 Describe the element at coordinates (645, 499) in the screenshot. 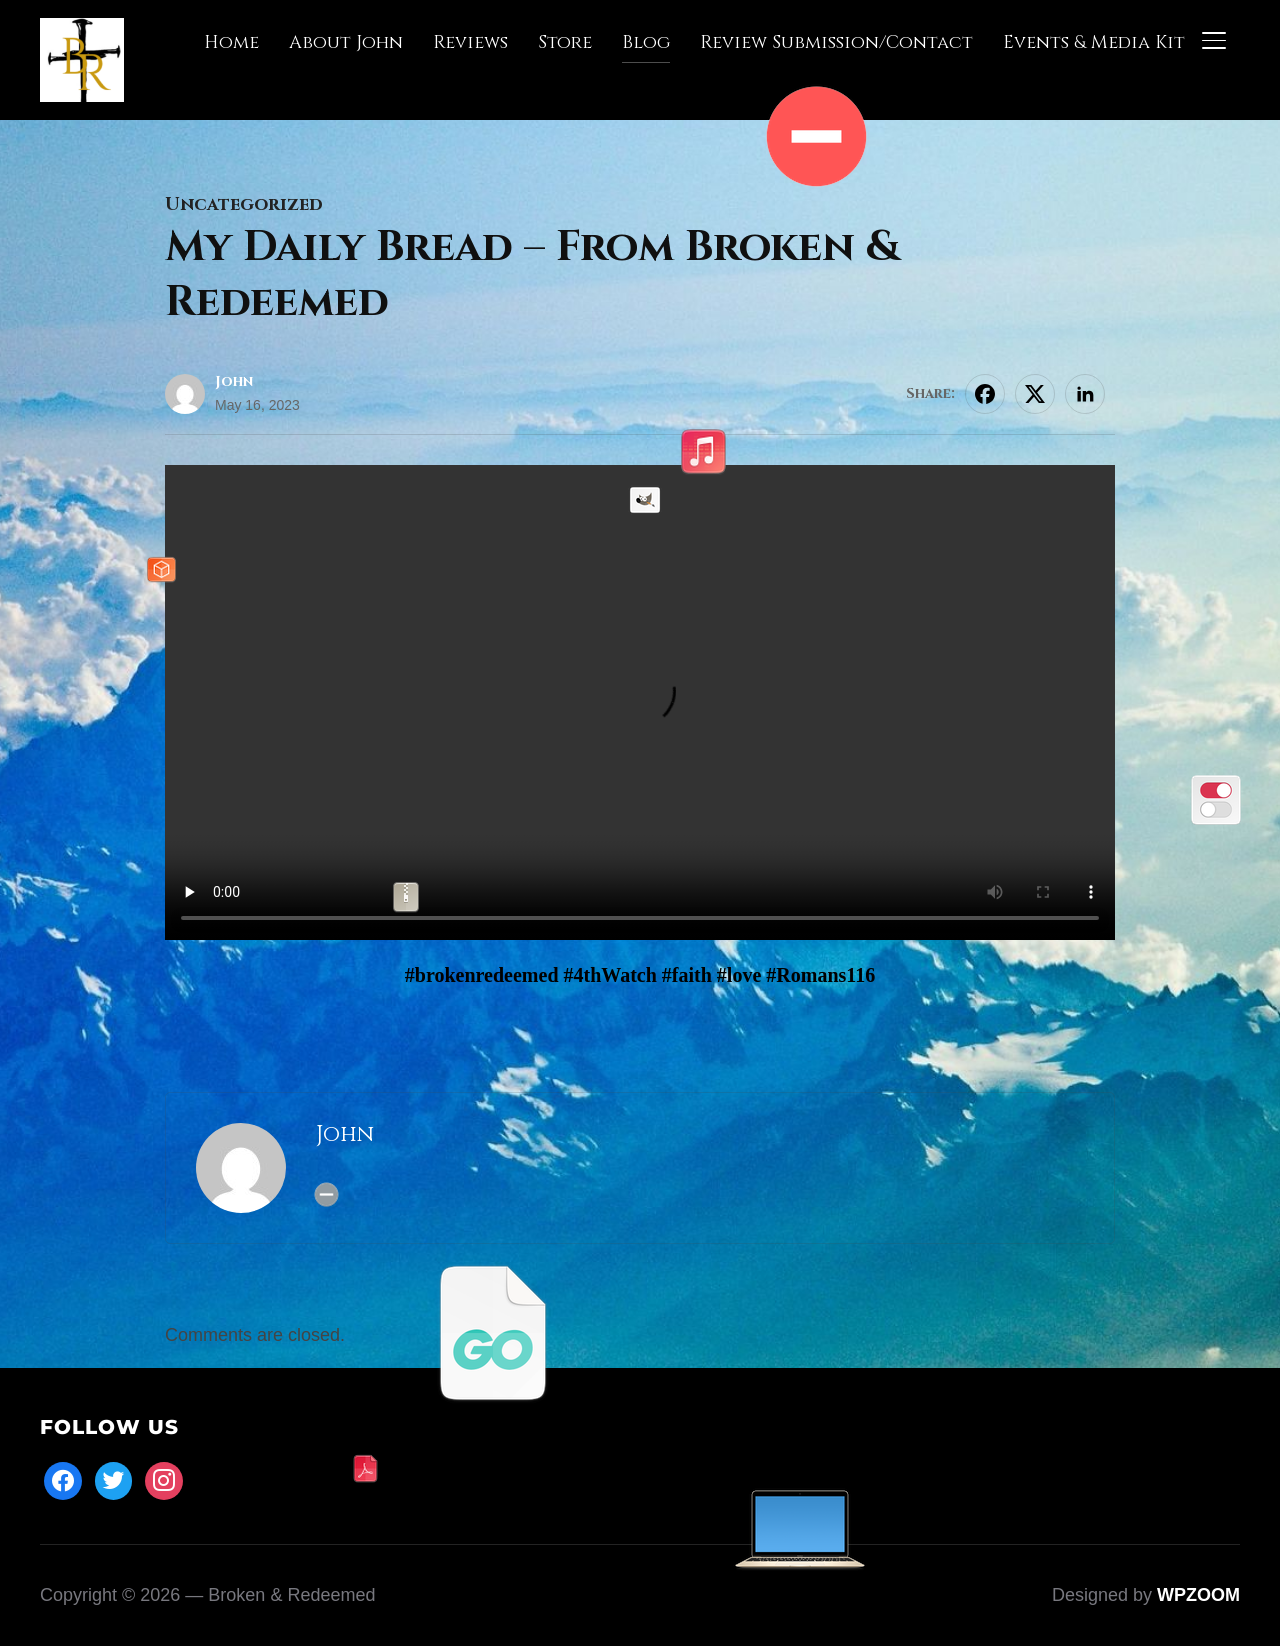

I see `a compressed GIMP image file (.xcf.gz or .xcf.bz2)` at that location.